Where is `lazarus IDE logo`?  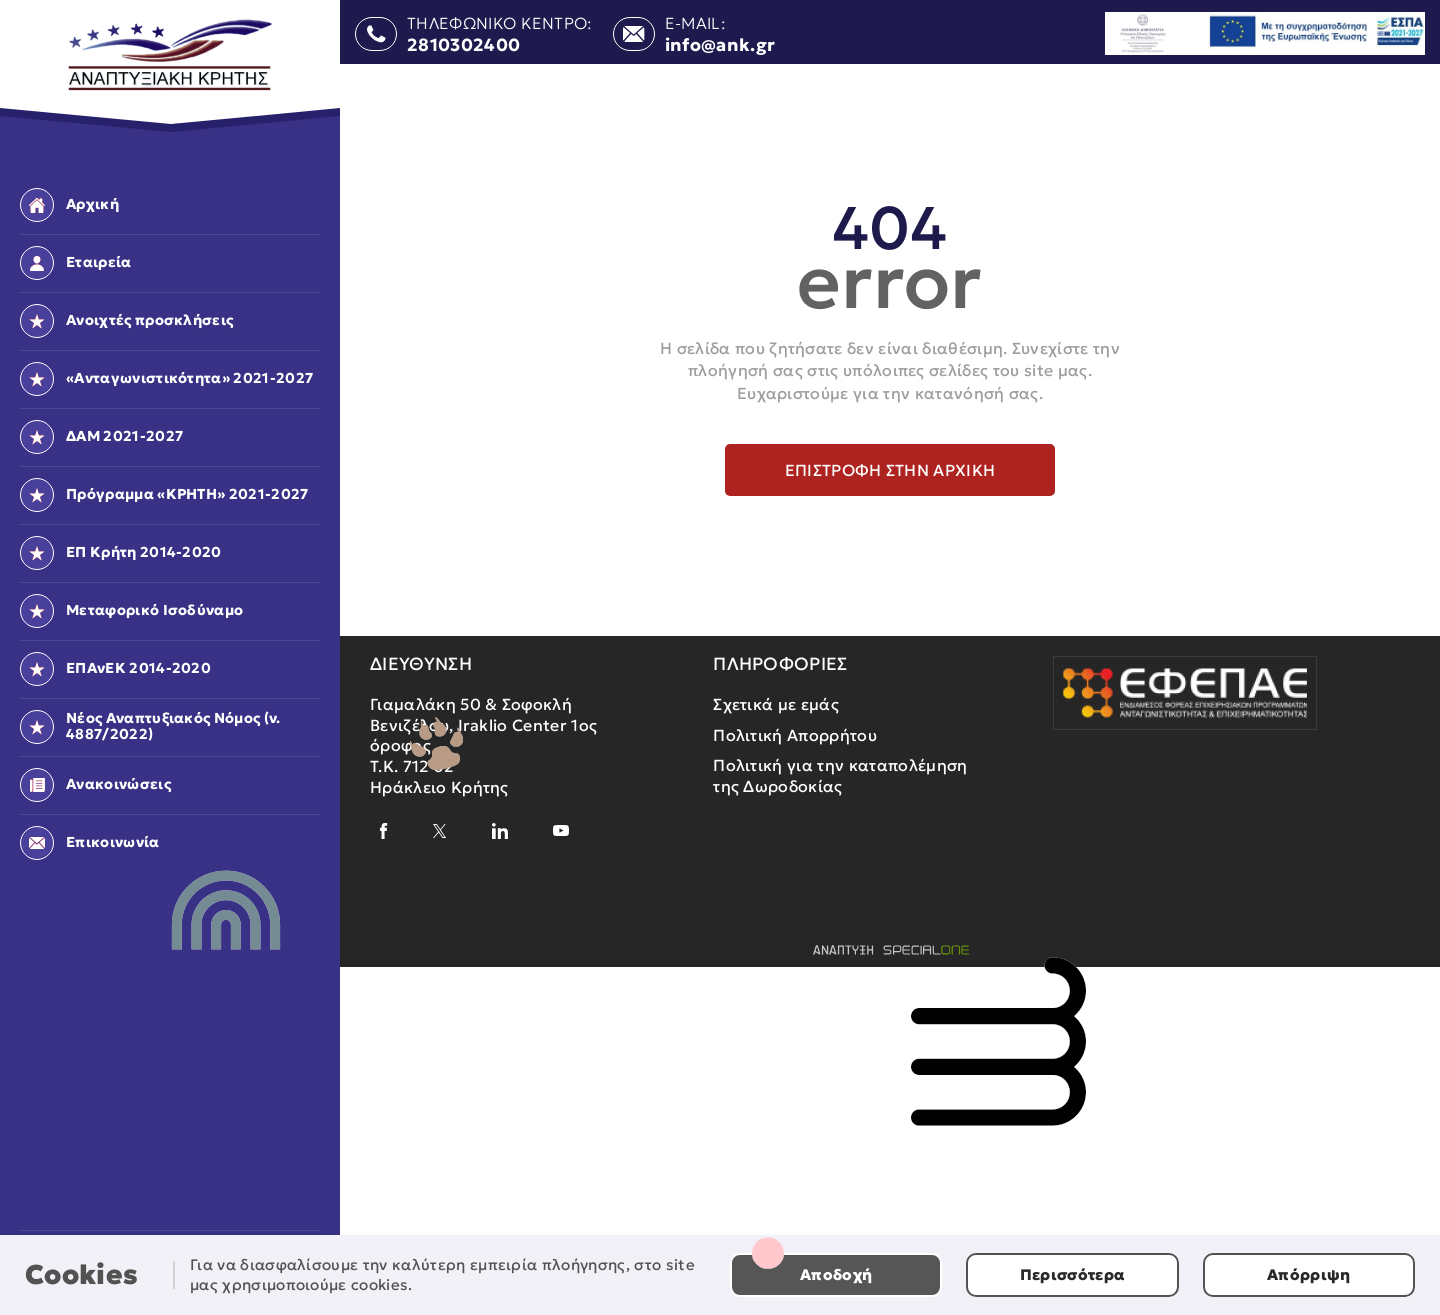 lazarus IDE logo is located at coordinates (436, 743).